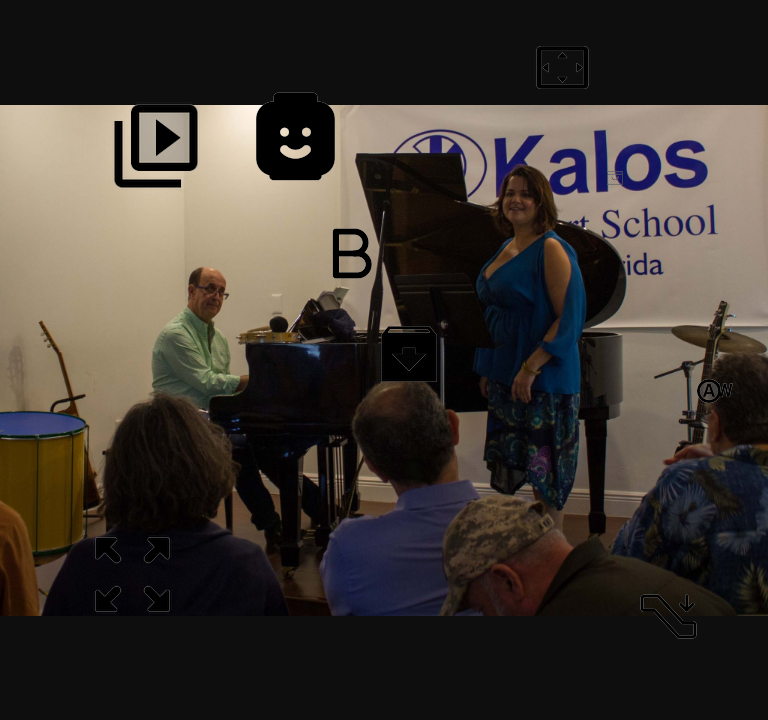  I want to click on archive selected items, so click(409, 354).